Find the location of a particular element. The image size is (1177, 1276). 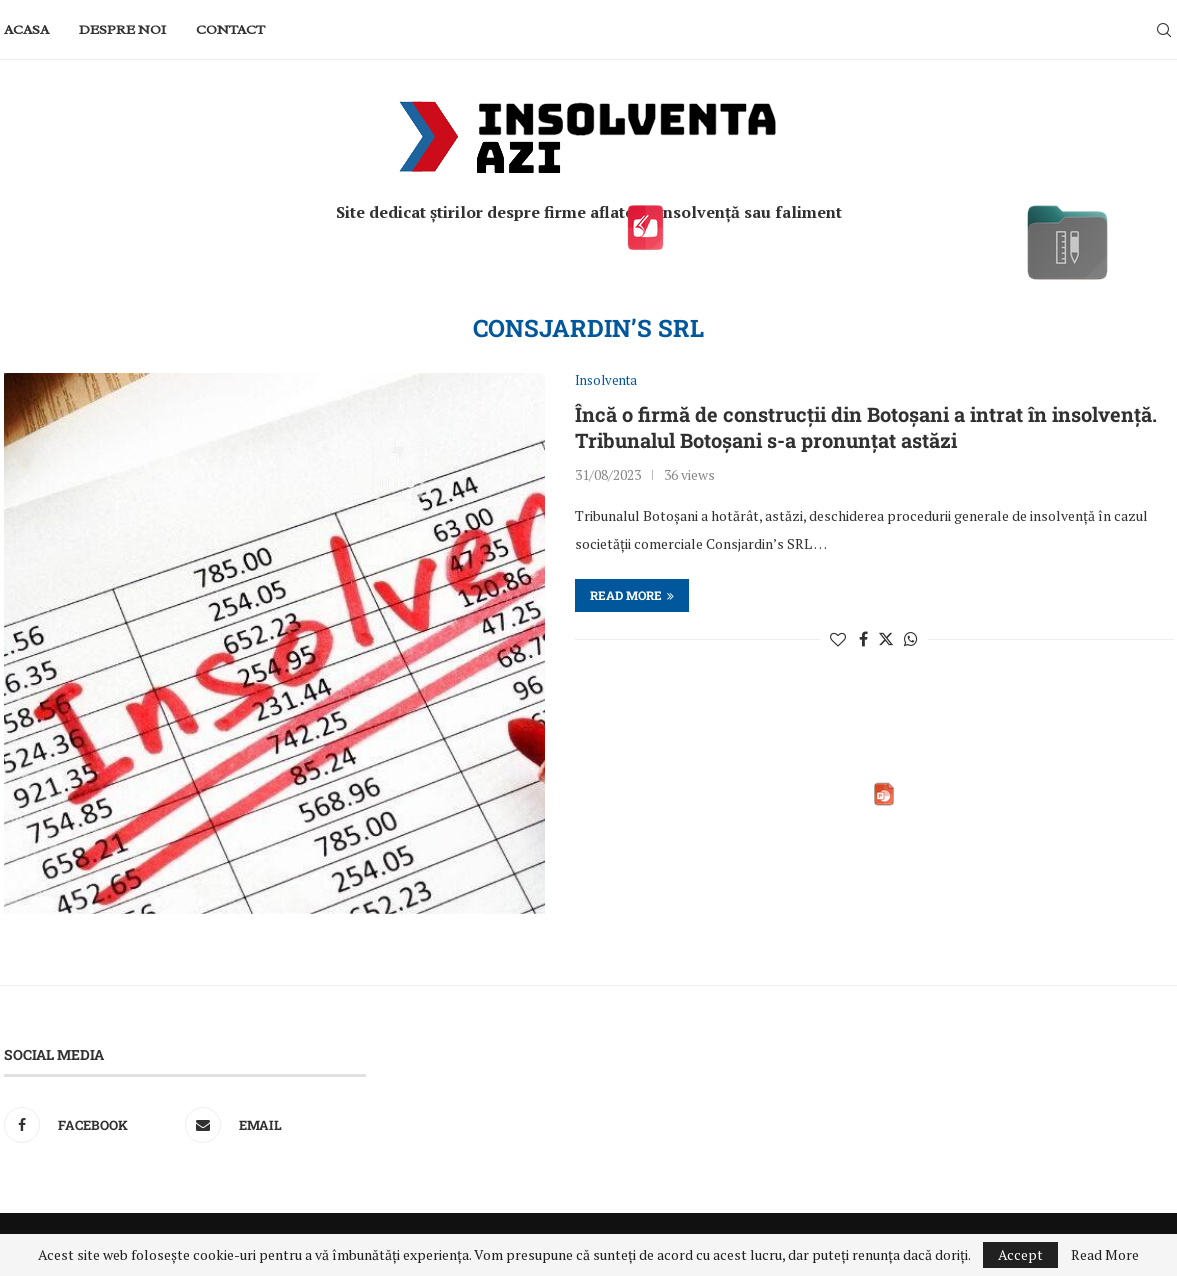

open templates folder is located at coordinates (1067, 242).